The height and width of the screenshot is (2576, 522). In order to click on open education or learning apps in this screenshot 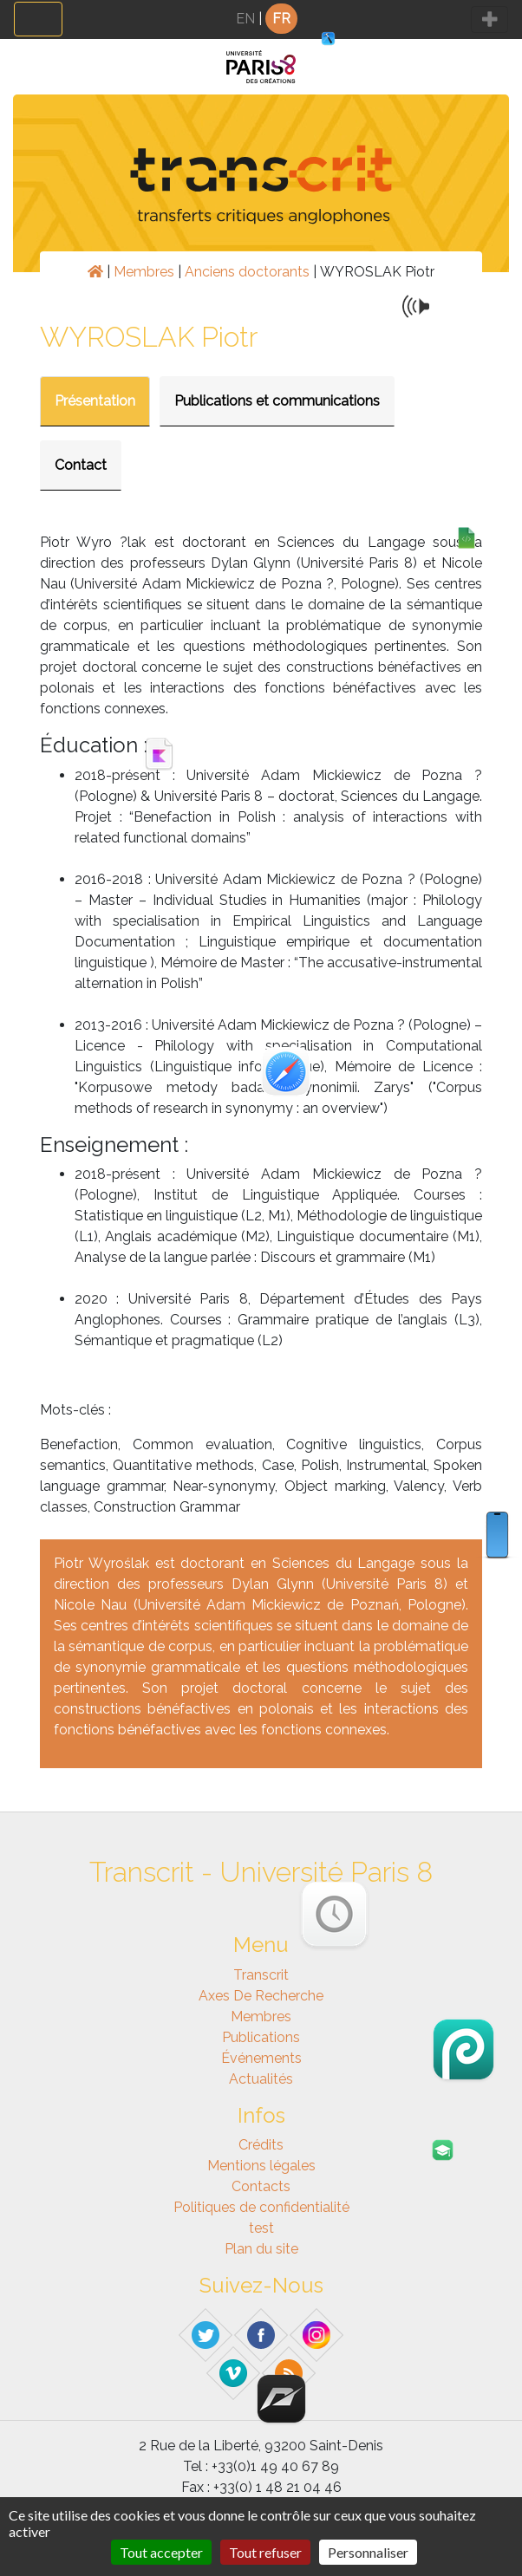, I will do `click(442, 2150)`.